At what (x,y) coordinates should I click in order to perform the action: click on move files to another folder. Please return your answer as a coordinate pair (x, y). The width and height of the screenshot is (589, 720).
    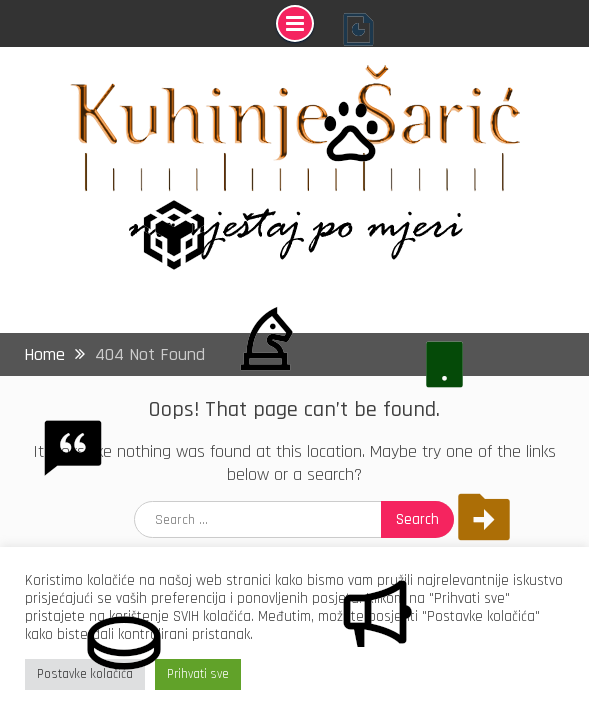
    Looking at the image, I should click on (484, 517).